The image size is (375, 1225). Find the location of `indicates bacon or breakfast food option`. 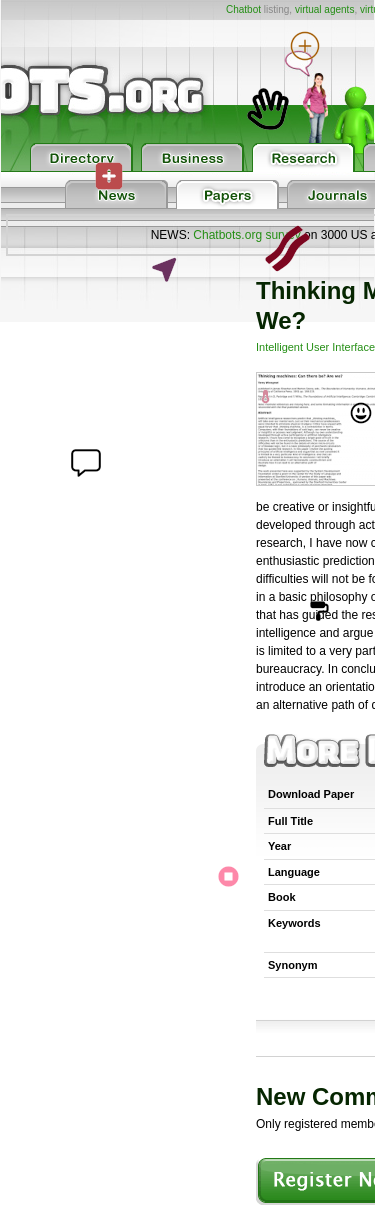

indicates bacon or breakfast food option is located at coordinates (287, 248).